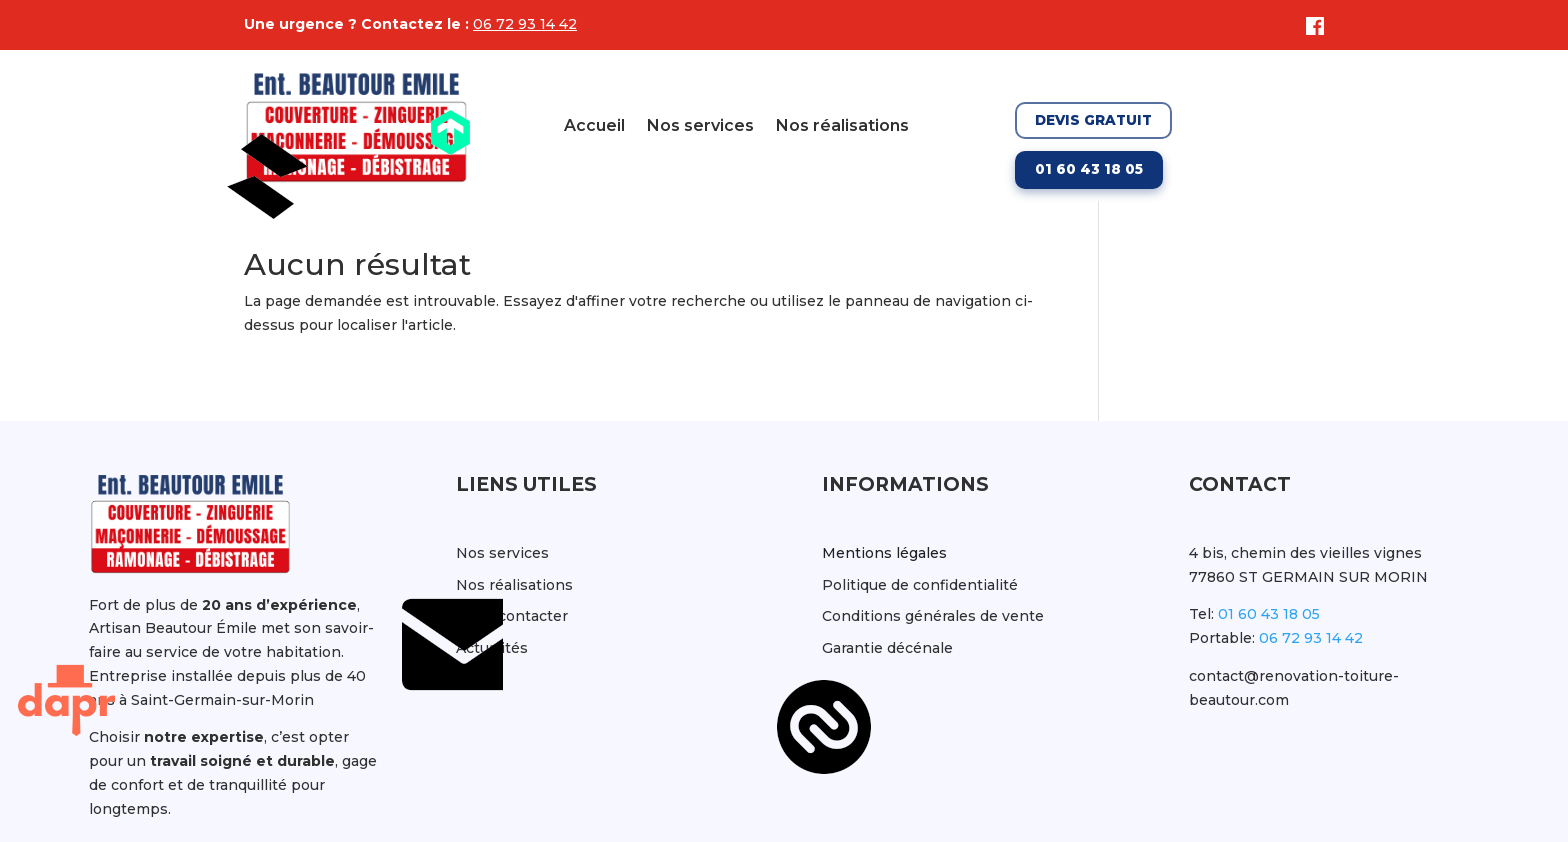 This screenshot has width=1568, height=842. I want to click on dapr distributed application runtime logo, so click(66, 700).